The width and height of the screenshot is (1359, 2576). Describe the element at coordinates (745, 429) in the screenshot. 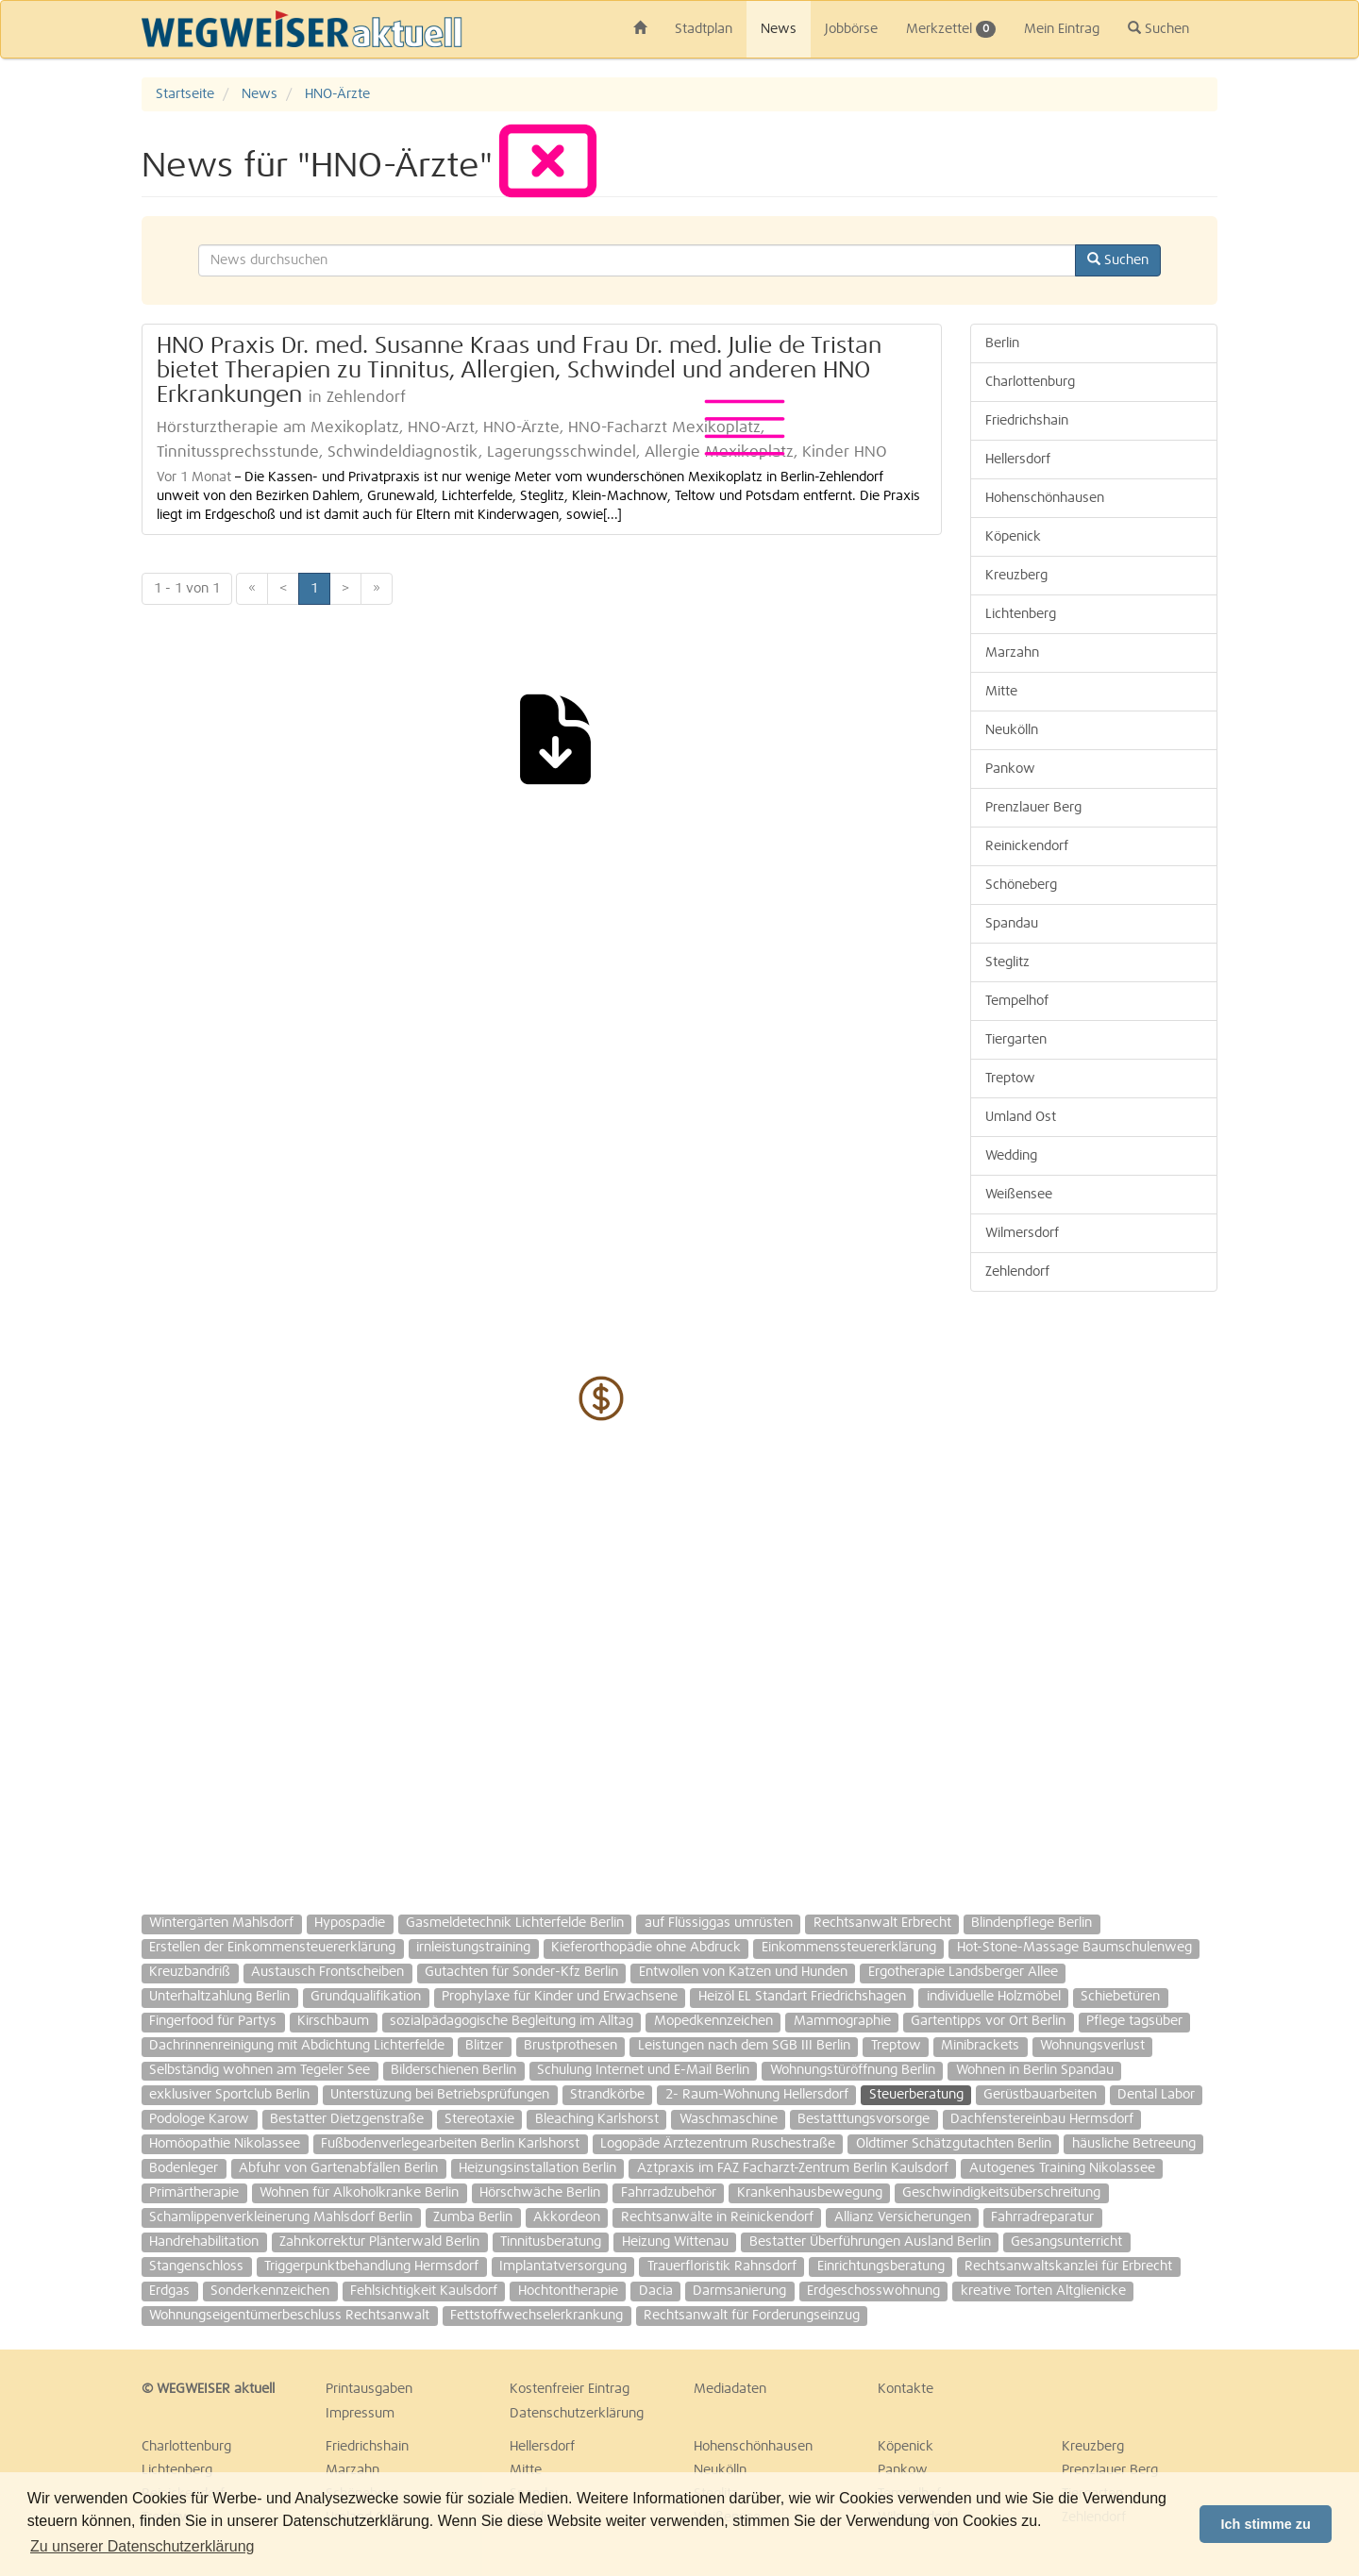

I see `justify text alignment` at that location.